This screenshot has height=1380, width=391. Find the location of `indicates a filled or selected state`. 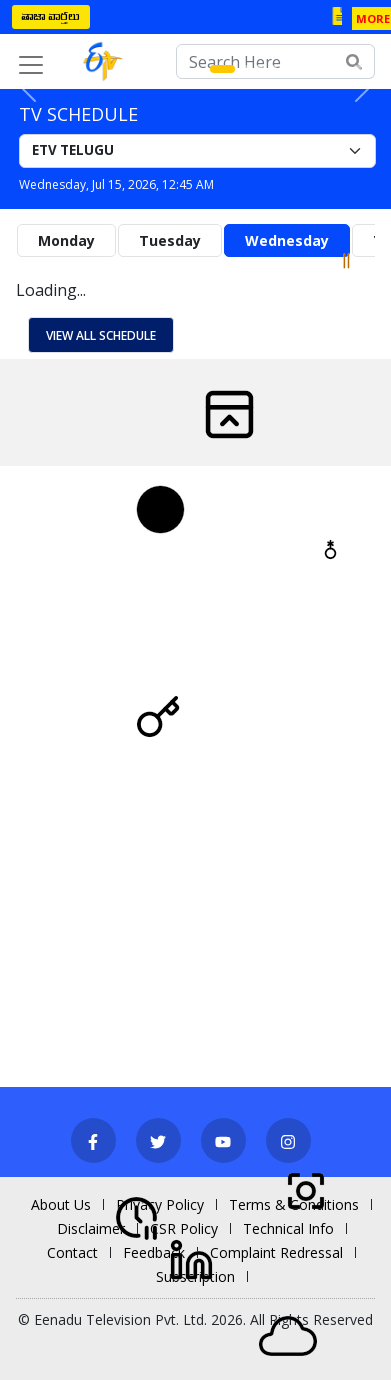

indicates a filled or selected state is located at coordinates (160, 509).